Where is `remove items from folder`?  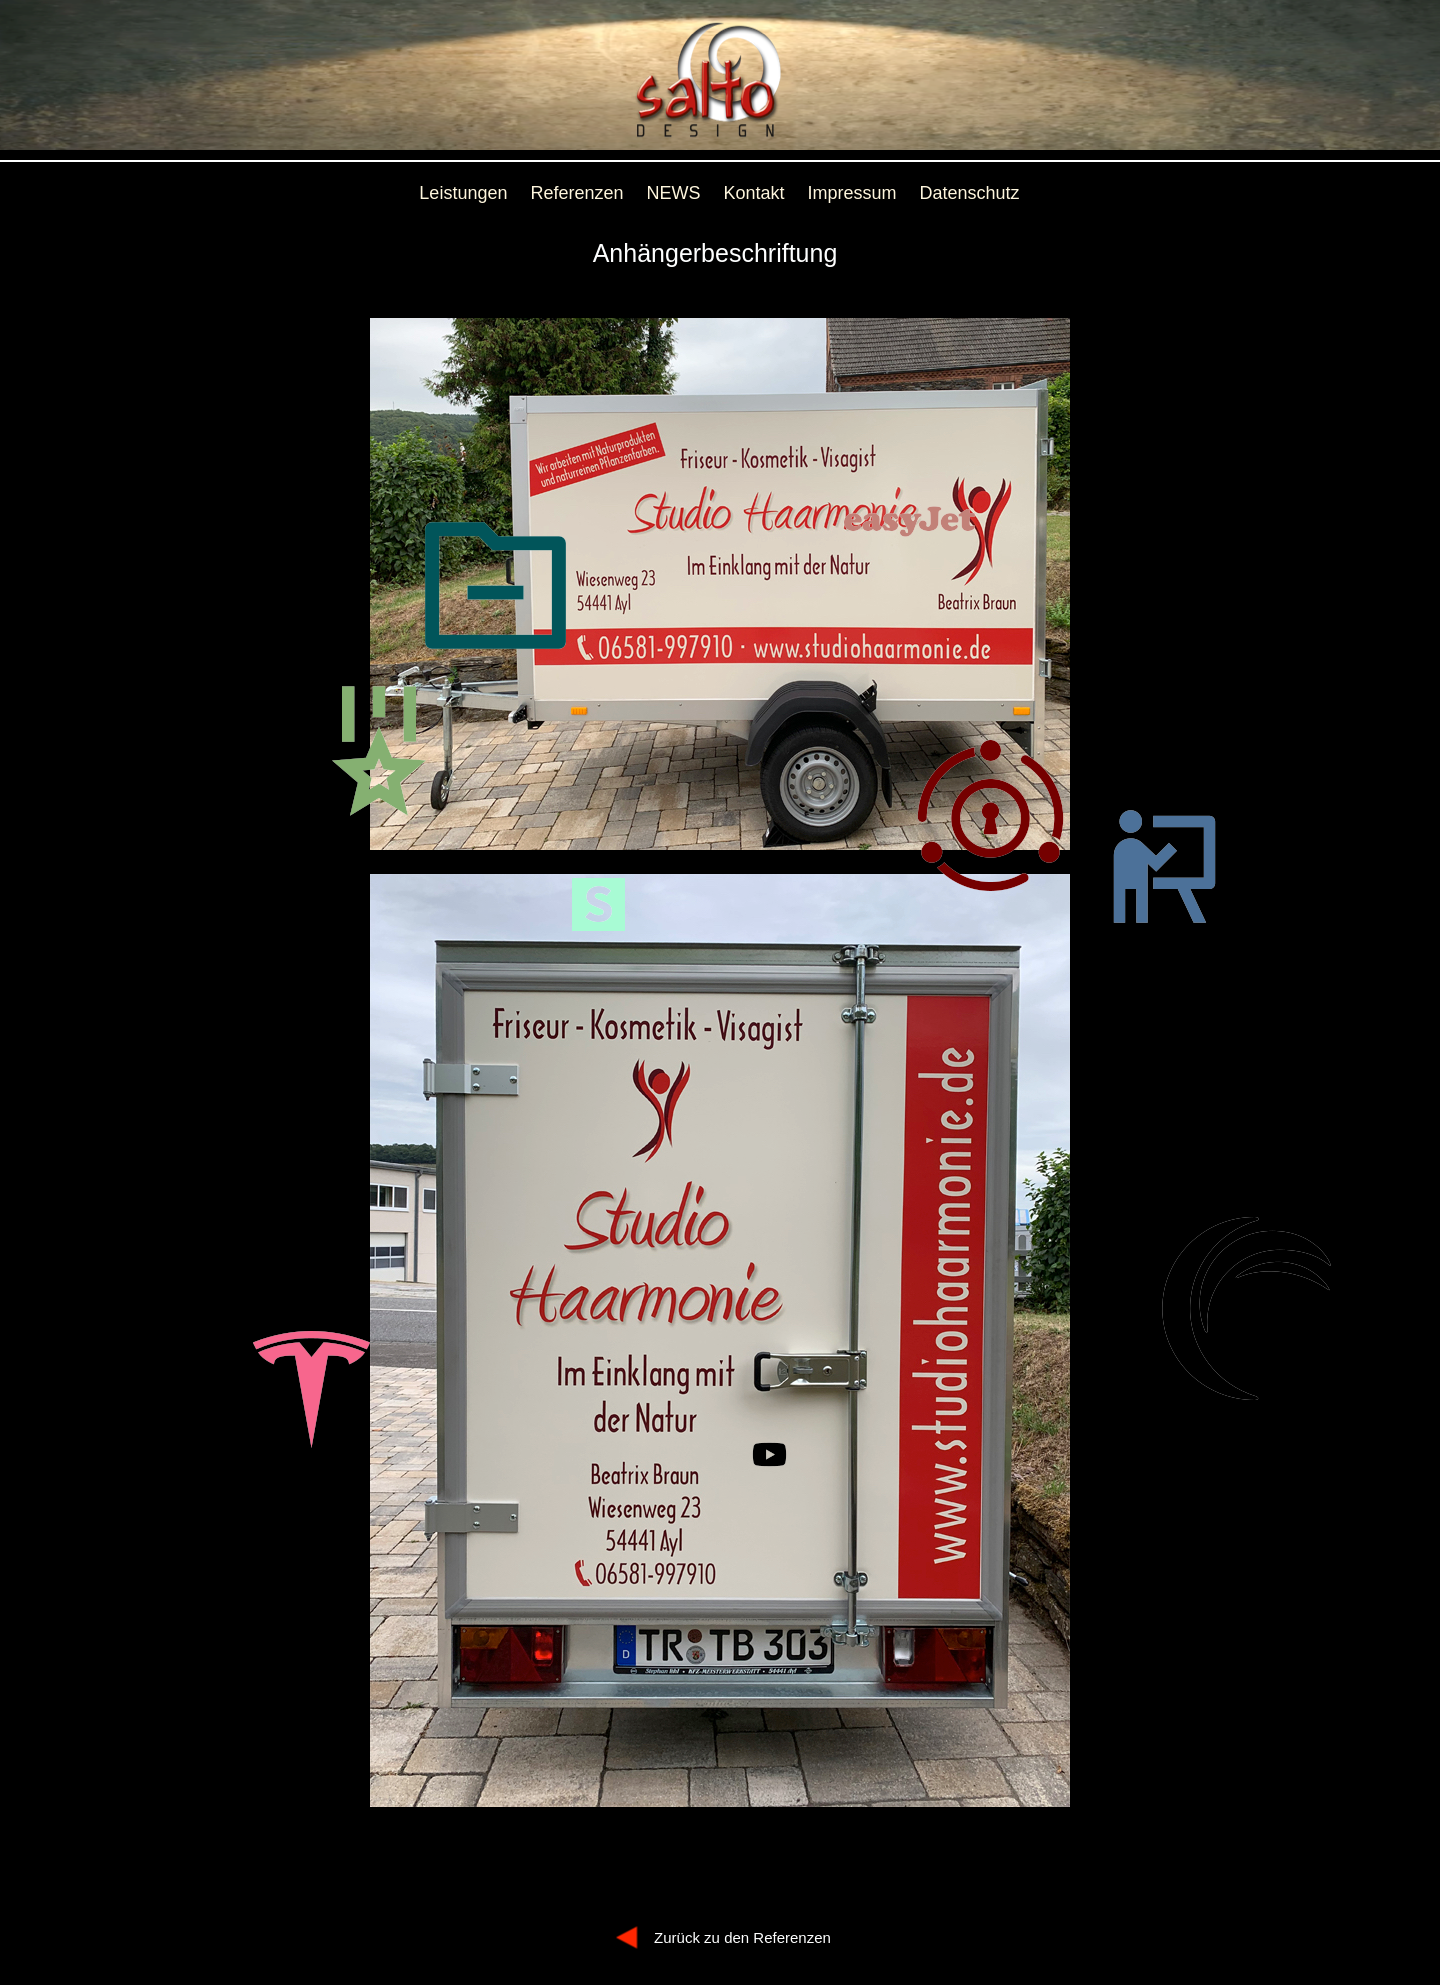
remove items from folder is located at coordinates (495, 585).